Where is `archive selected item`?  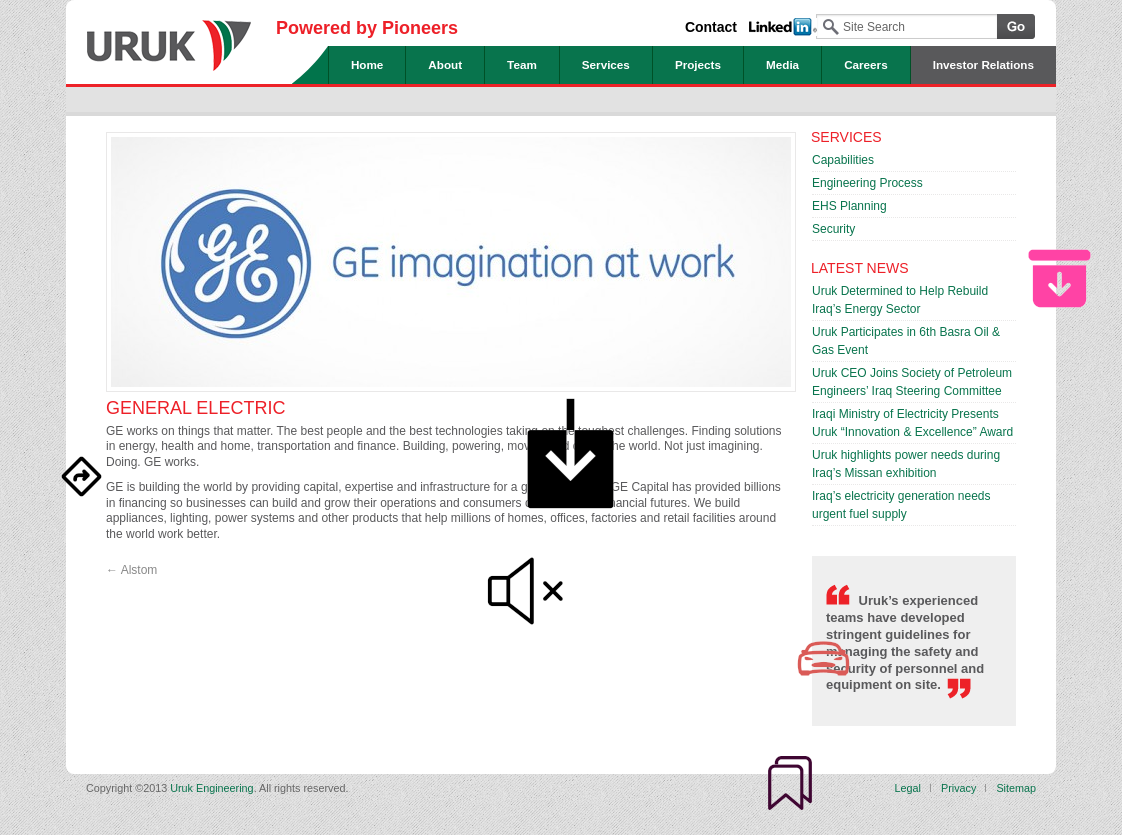 archive selected item is located at coordinates (1059, 278).